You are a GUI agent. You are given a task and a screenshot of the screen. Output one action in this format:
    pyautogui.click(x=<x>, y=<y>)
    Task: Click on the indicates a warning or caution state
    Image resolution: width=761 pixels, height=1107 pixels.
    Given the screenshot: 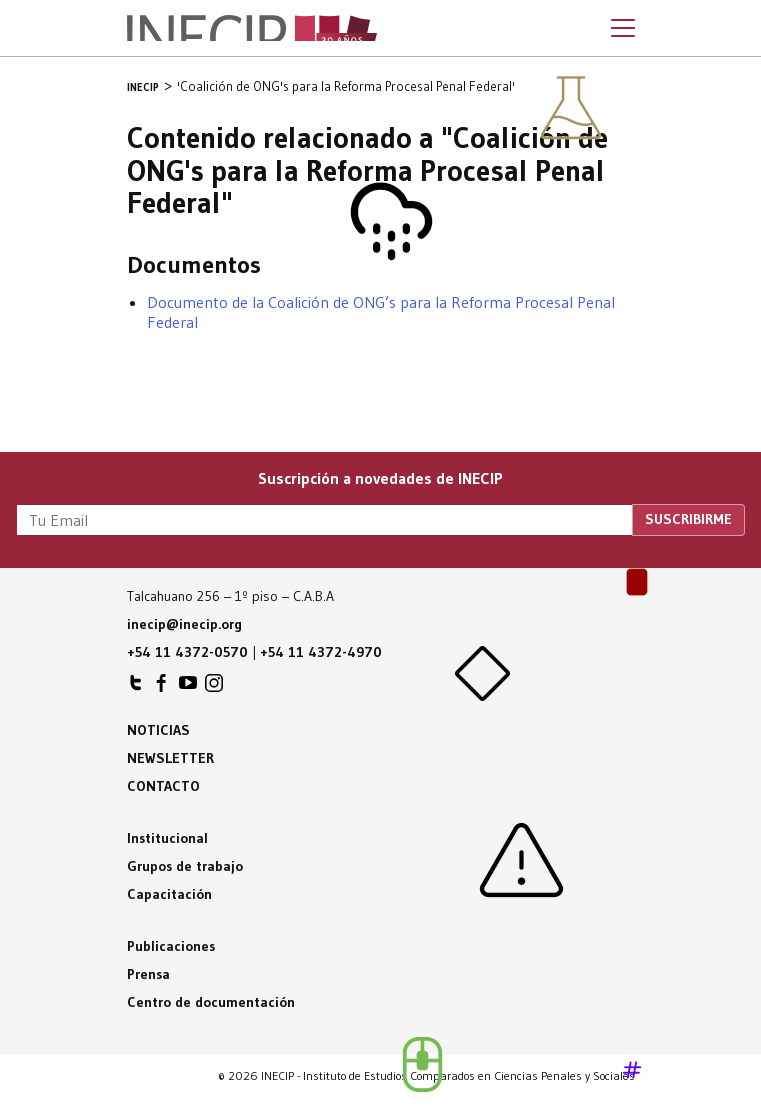 What is the action you would take?
    pyautogui.click(x=521, y=861)
    